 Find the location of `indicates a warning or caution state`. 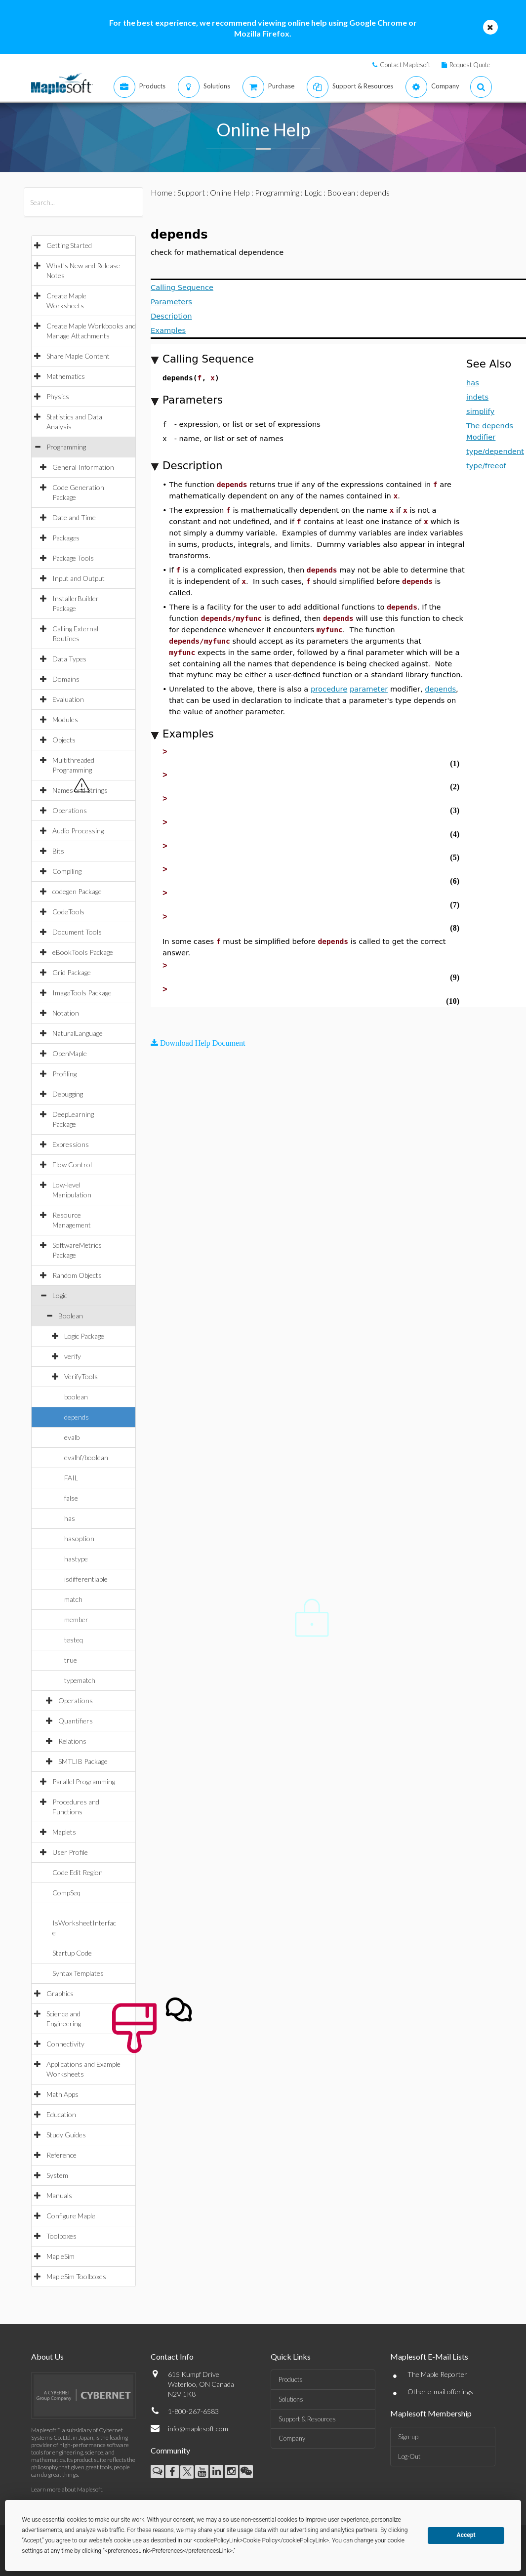

indicates a warning or caution state is located at coordinates (81, 785).